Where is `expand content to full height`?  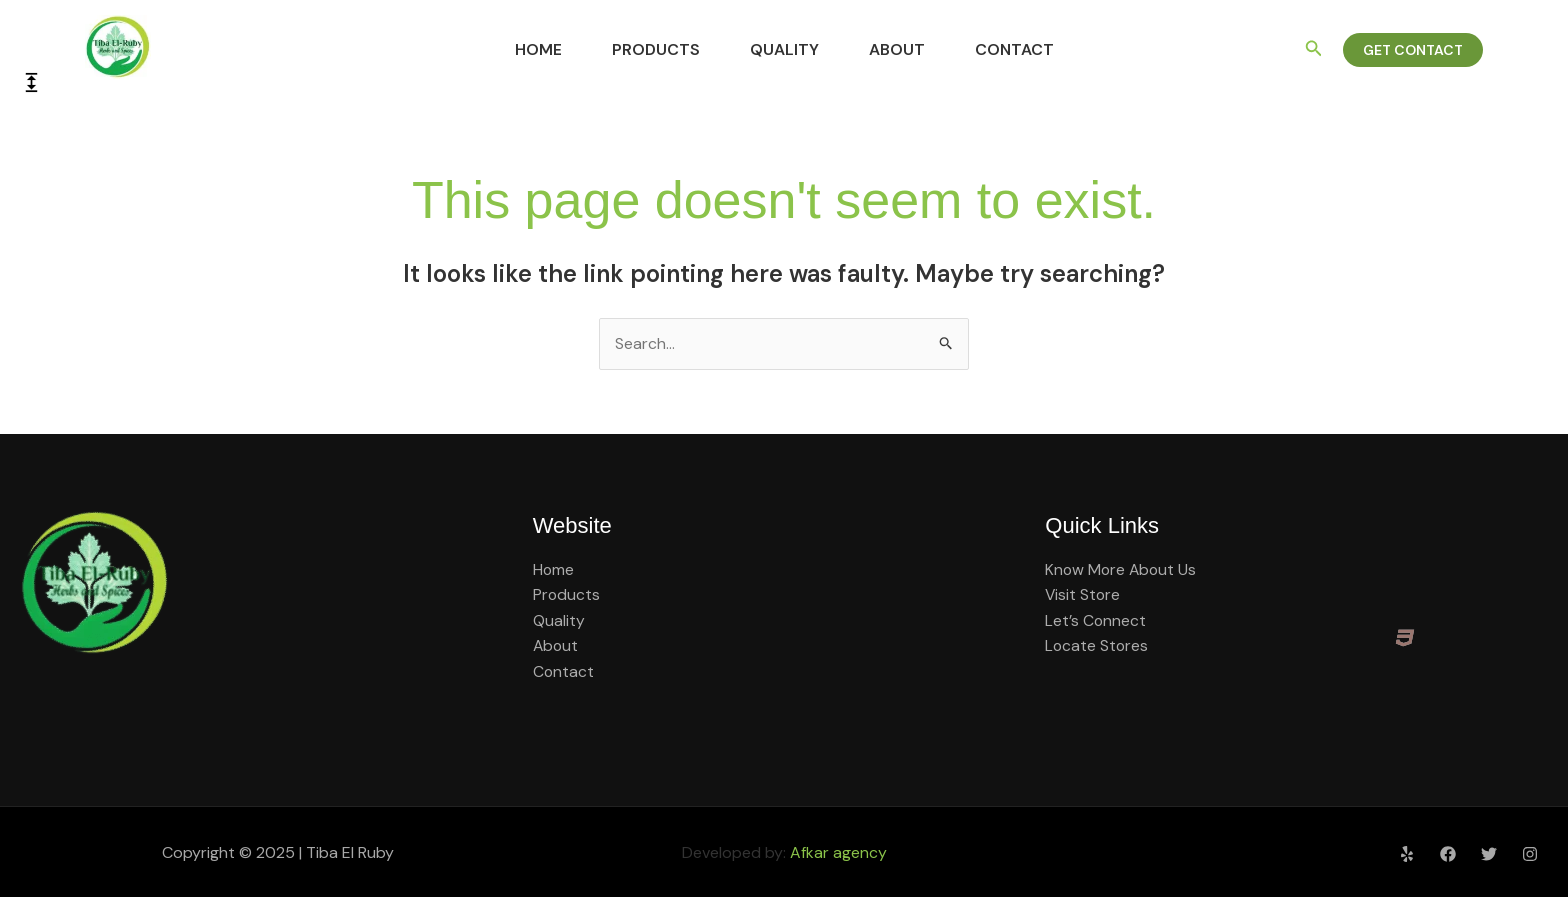
expand content to full height is located at coordinates (31, 82).